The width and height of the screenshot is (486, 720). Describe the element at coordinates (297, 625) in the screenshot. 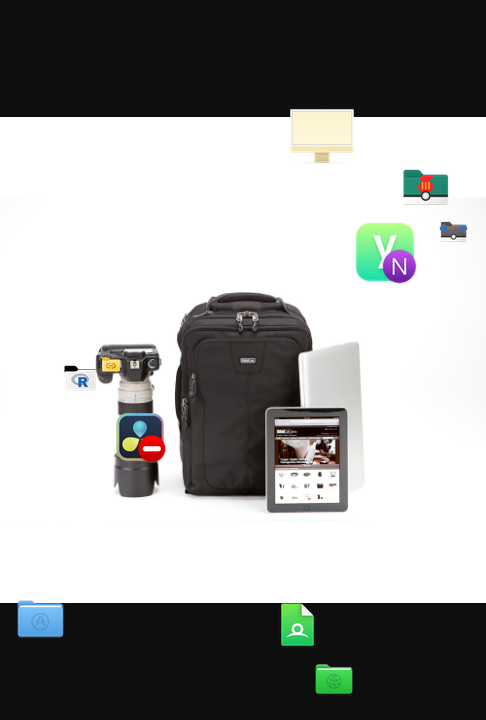

I see `a renderdoc capture file` at that location.